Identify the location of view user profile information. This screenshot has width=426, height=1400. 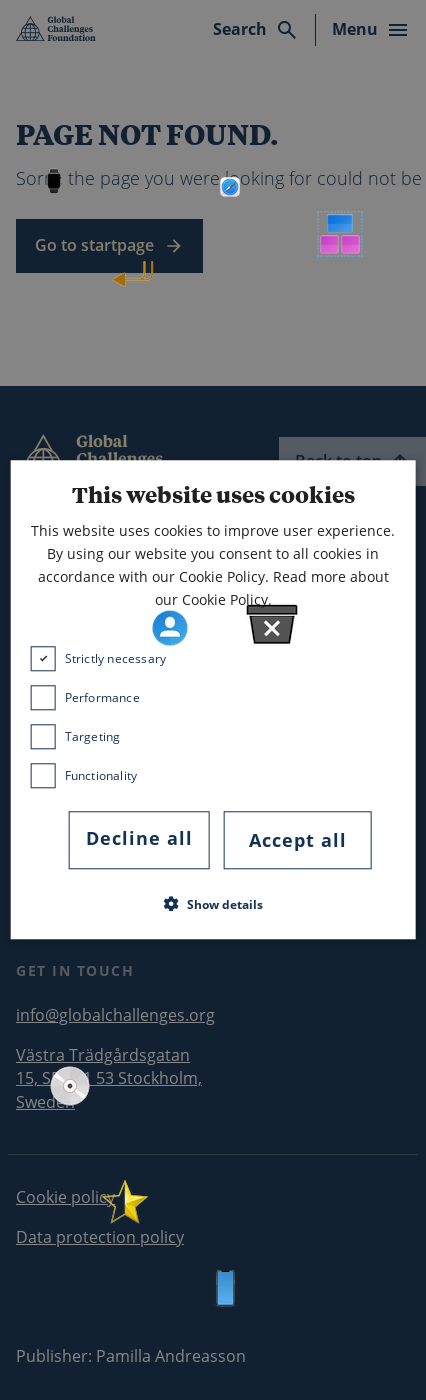
(170, 628).